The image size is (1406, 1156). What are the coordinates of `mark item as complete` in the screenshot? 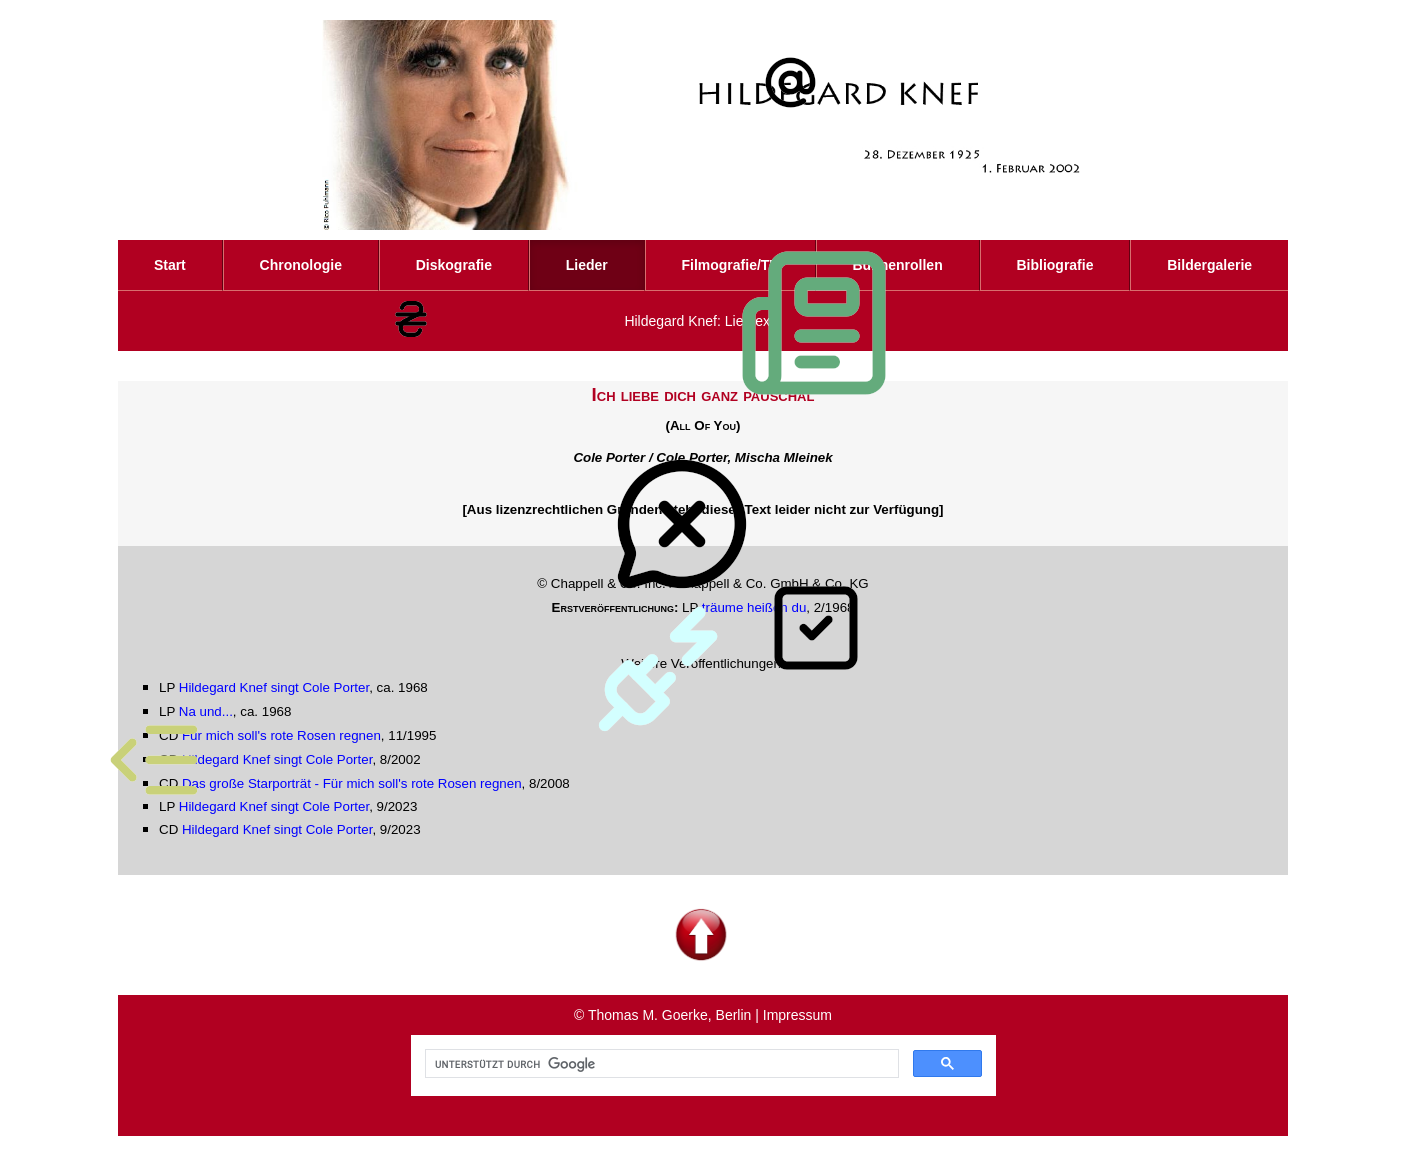 It's located at (816, 628).